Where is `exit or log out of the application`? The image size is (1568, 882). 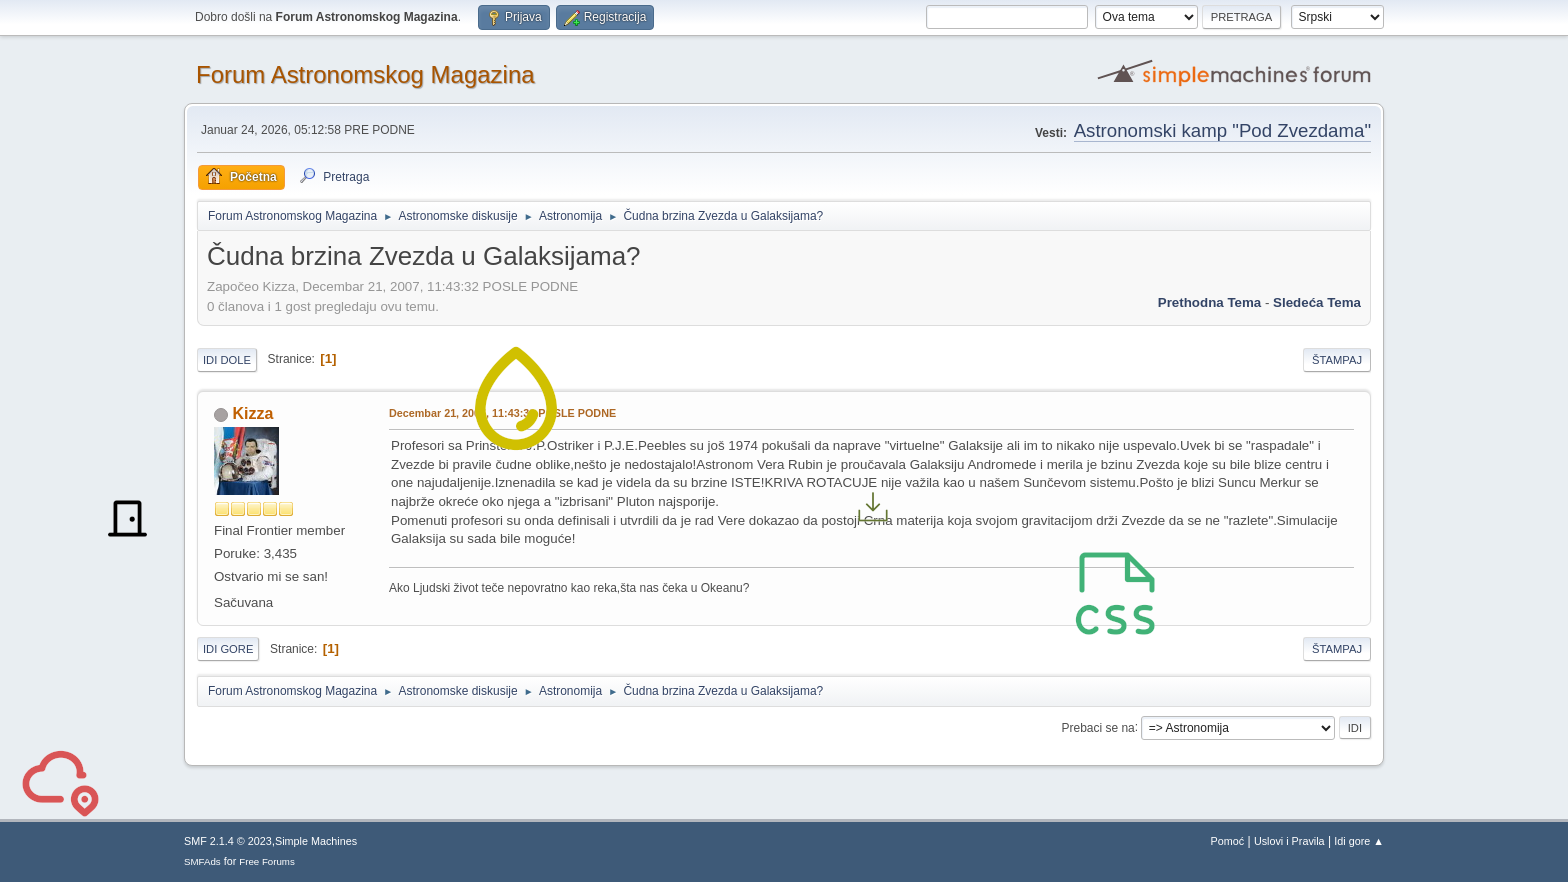
exit or log out of the application is located at coordinates (127, 518).